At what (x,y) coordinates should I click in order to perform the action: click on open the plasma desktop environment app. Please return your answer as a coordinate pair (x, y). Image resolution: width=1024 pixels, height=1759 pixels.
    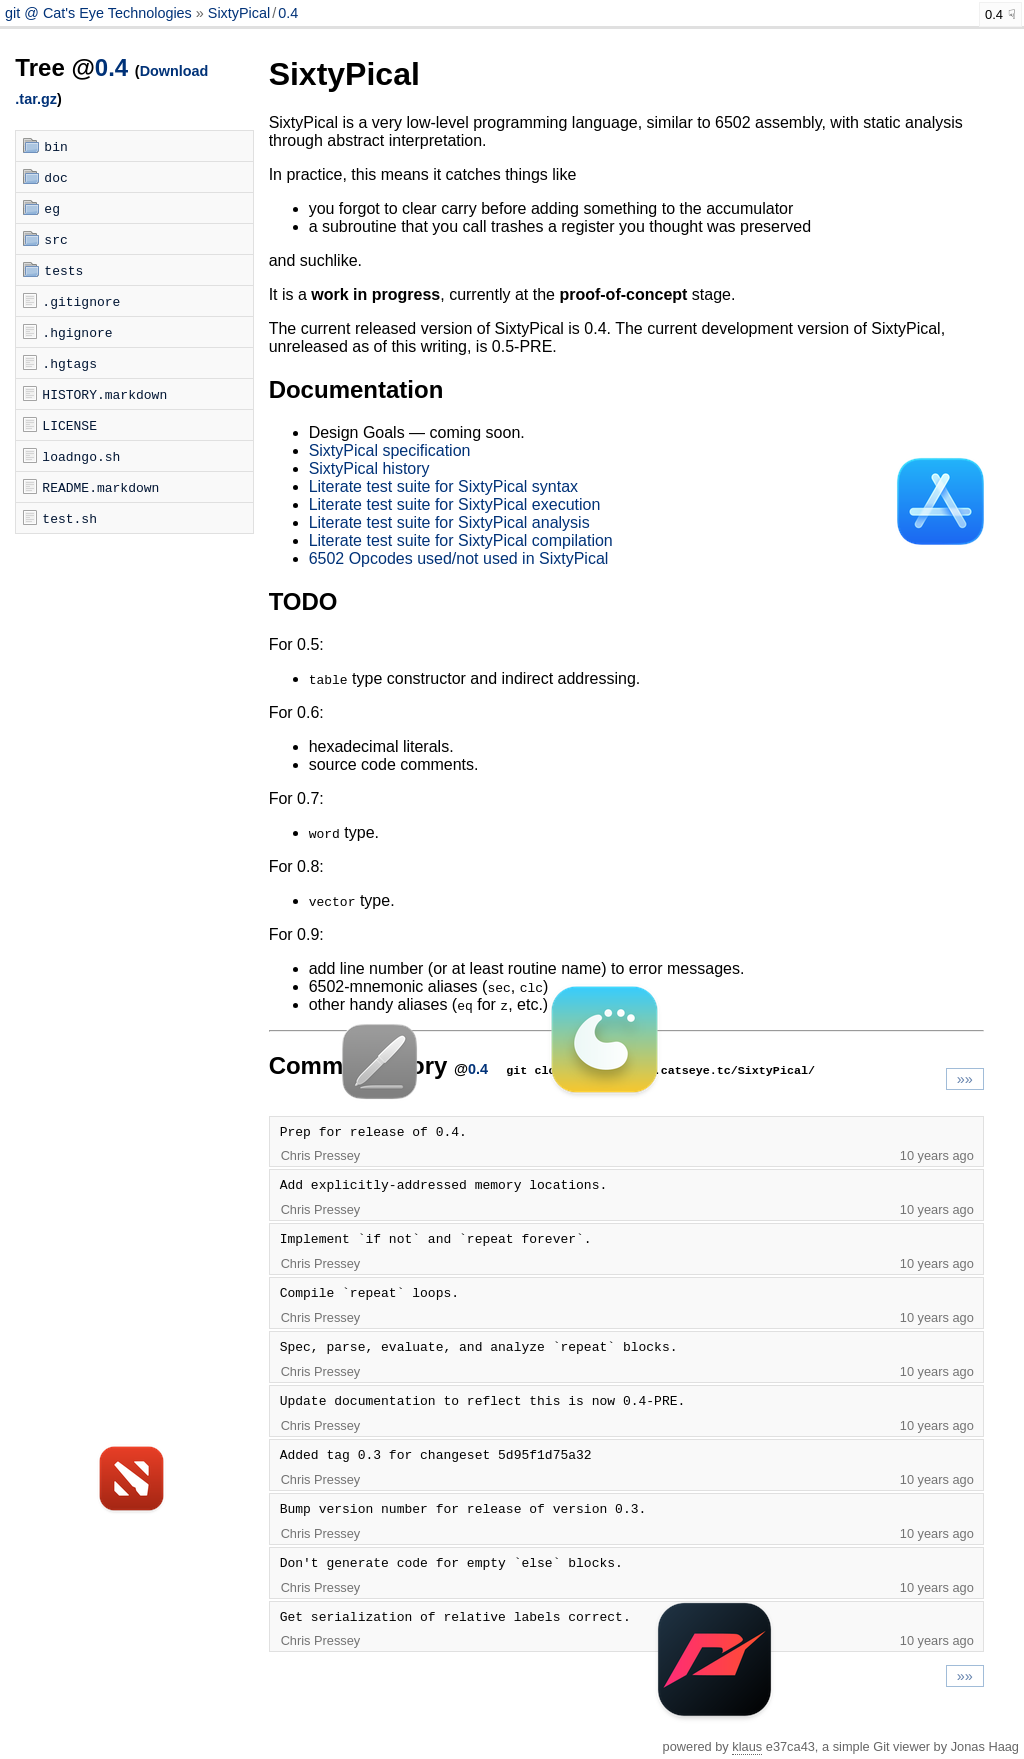
    Looking at the image, I should click on (604, 1039).